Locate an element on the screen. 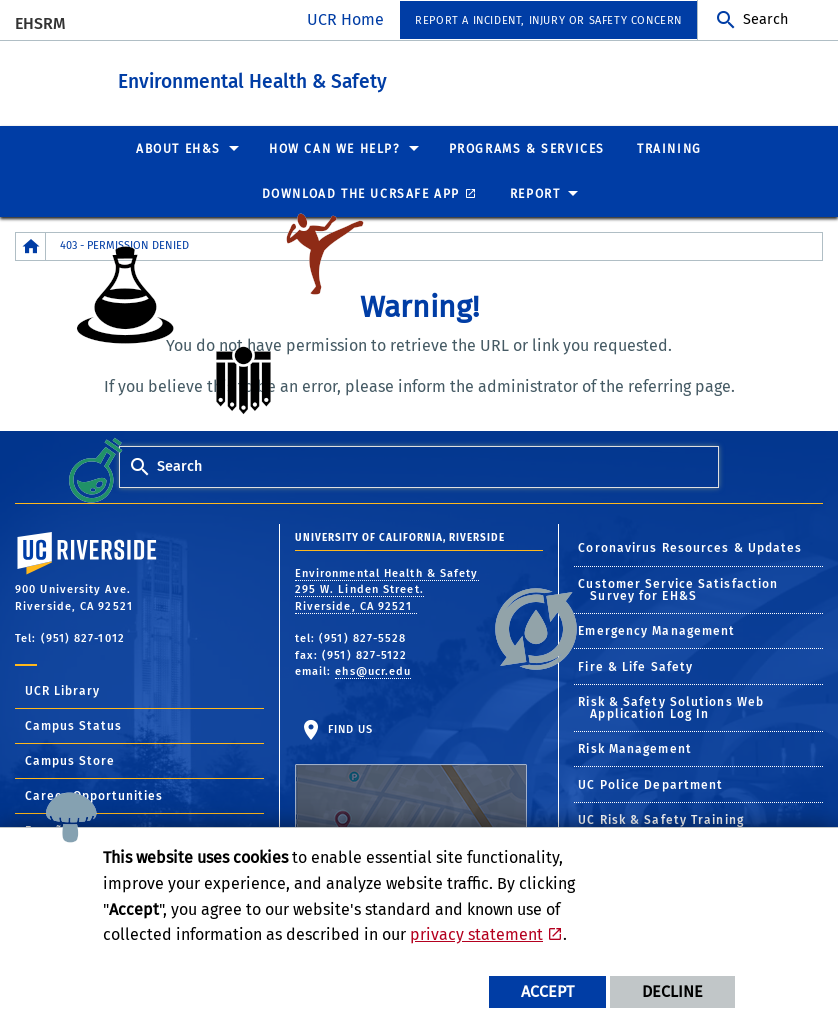  mushroom power-up or collectible item is located at coordinates (71, 817).